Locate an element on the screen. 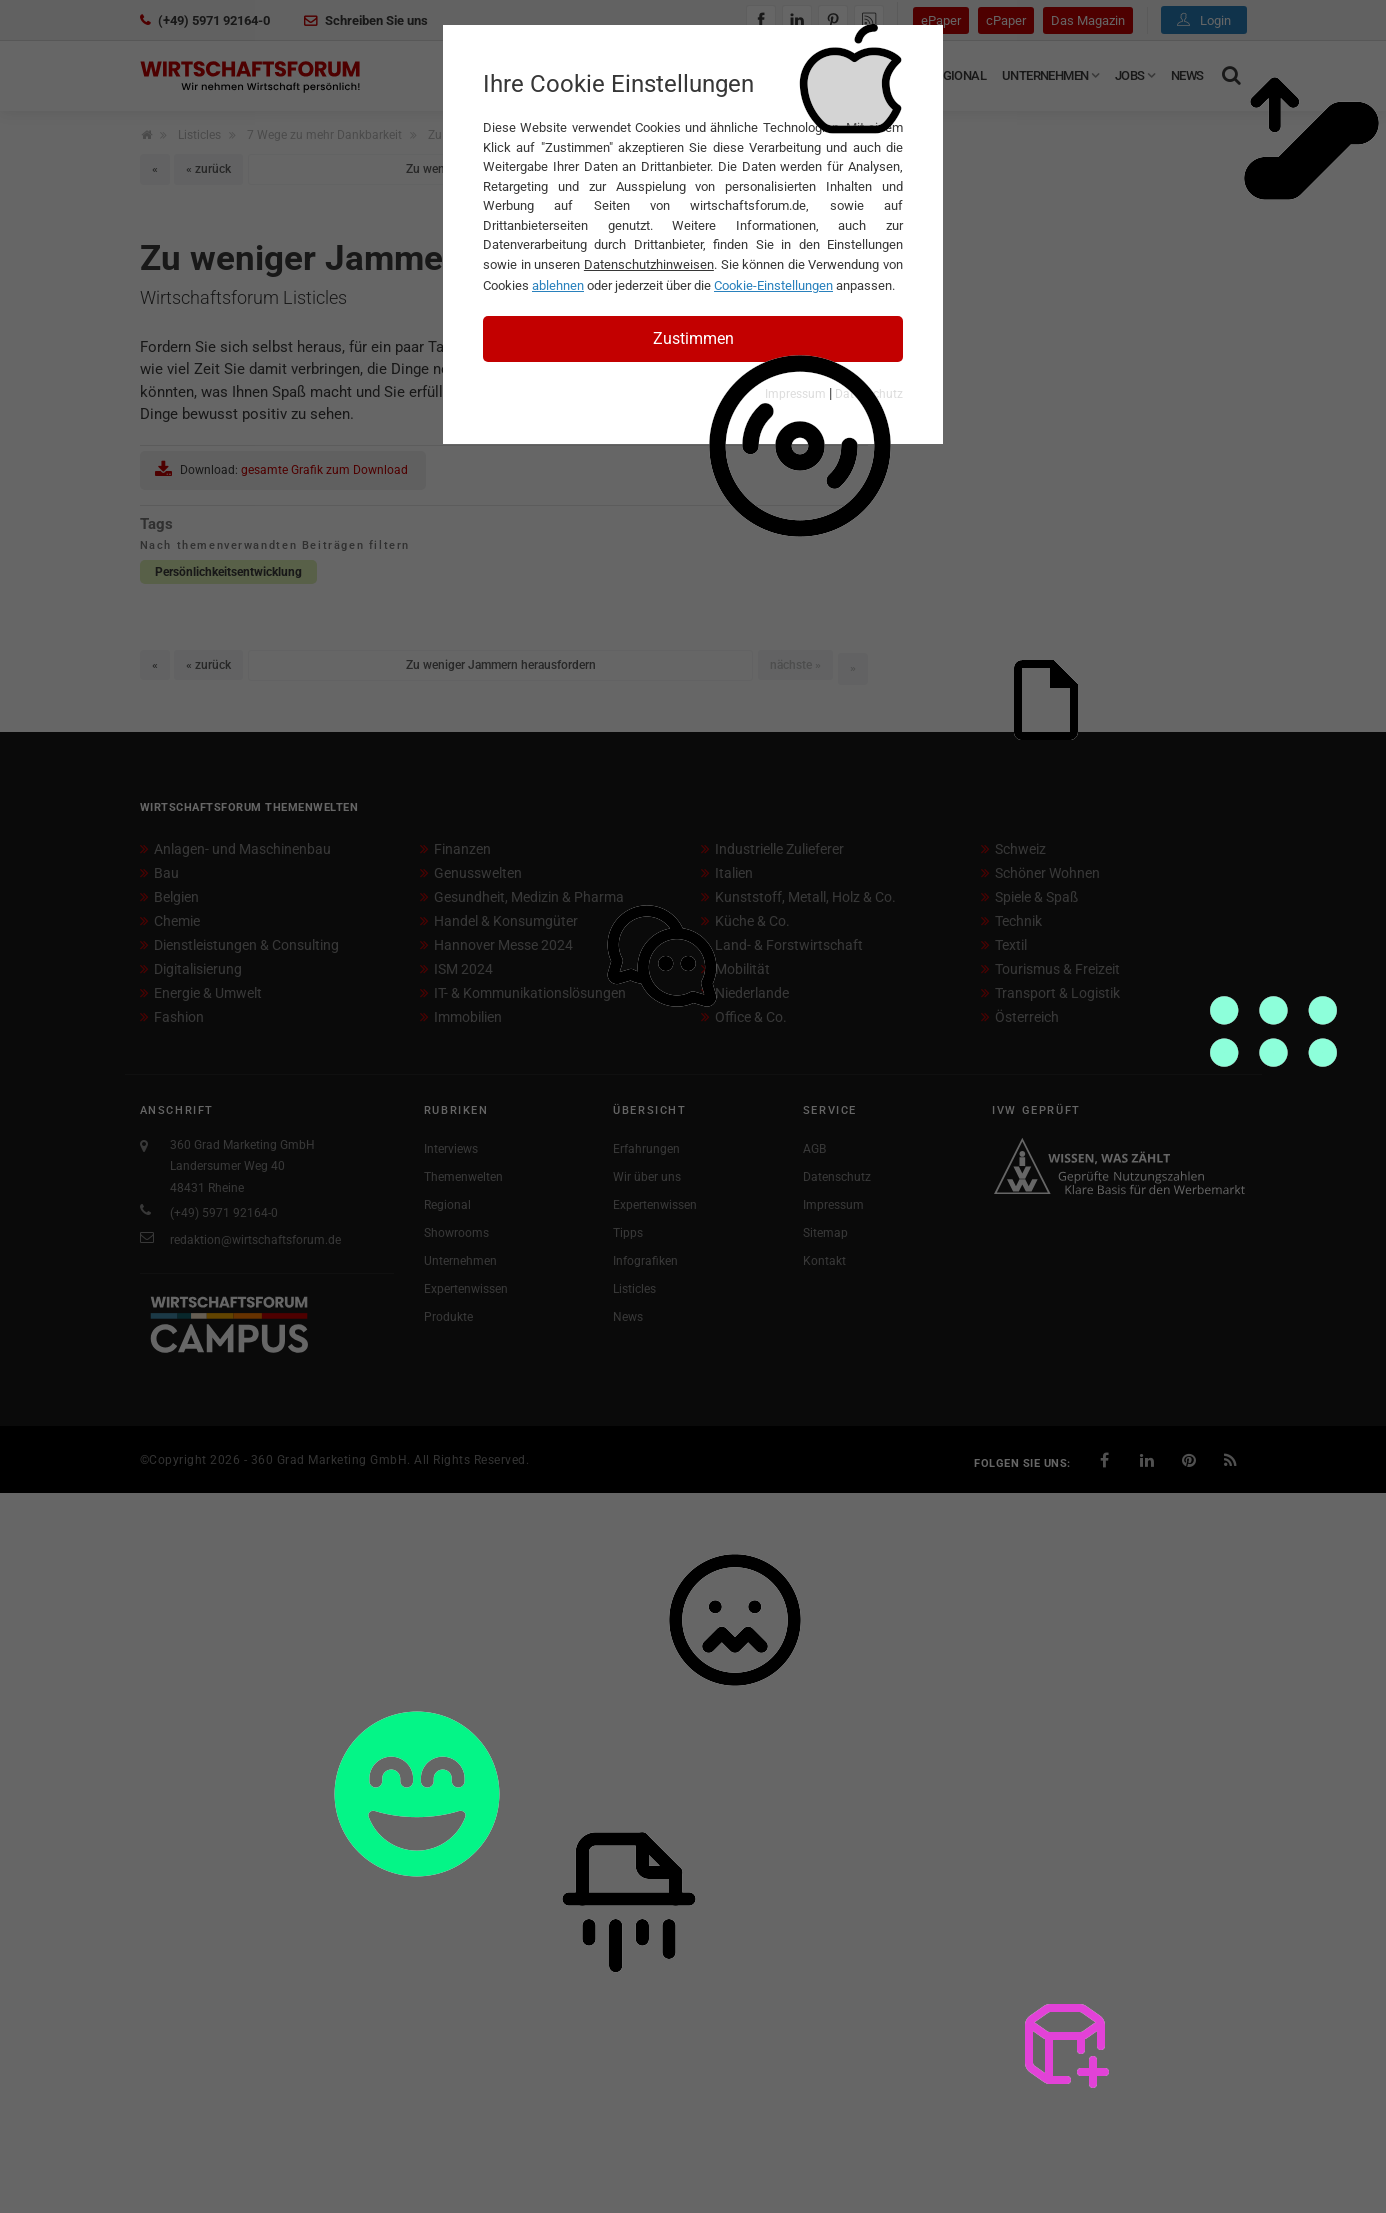  apple company logo or branding element is located at coordinates (854, 86).